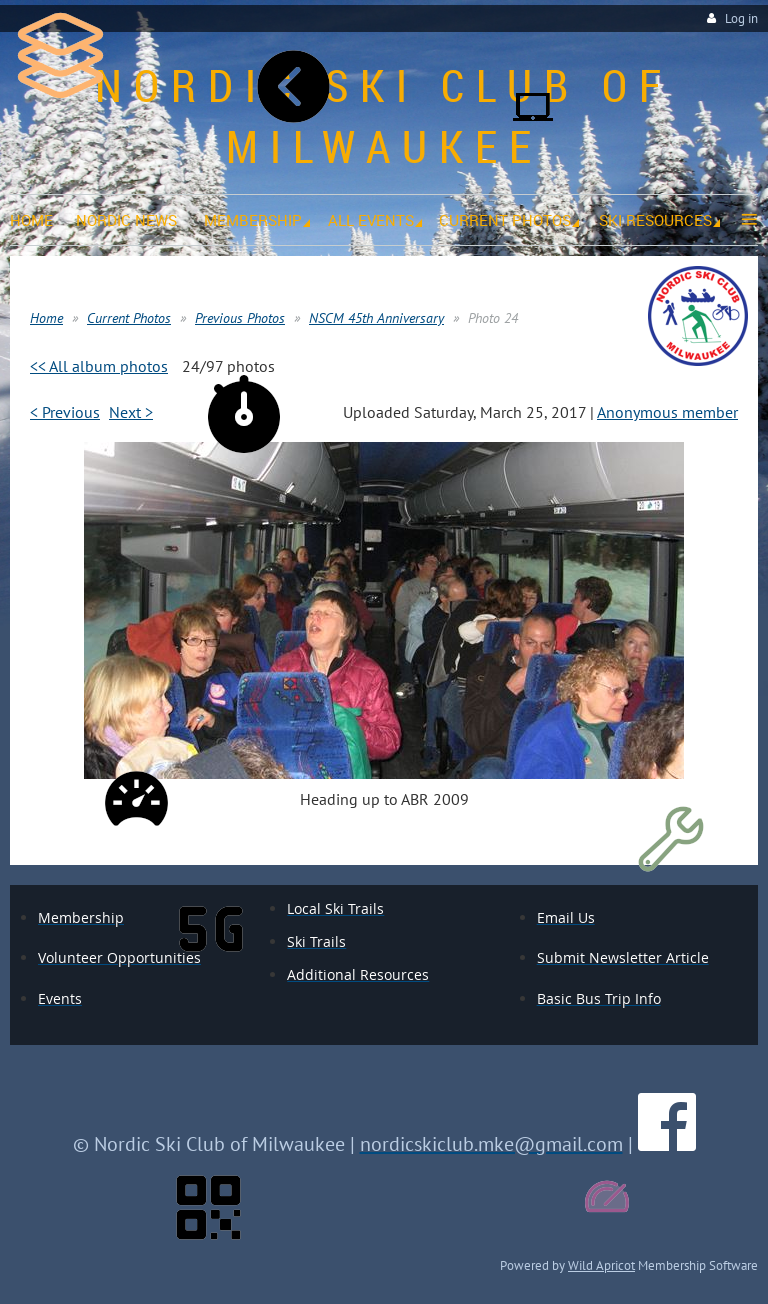 Image resolution: width=768 pixels, height=1304 pixels. What do you see at coordinates (60, 55) in the screenshot?
I see `toggle layer visibility in an editor` at bounding box center [60, 55].